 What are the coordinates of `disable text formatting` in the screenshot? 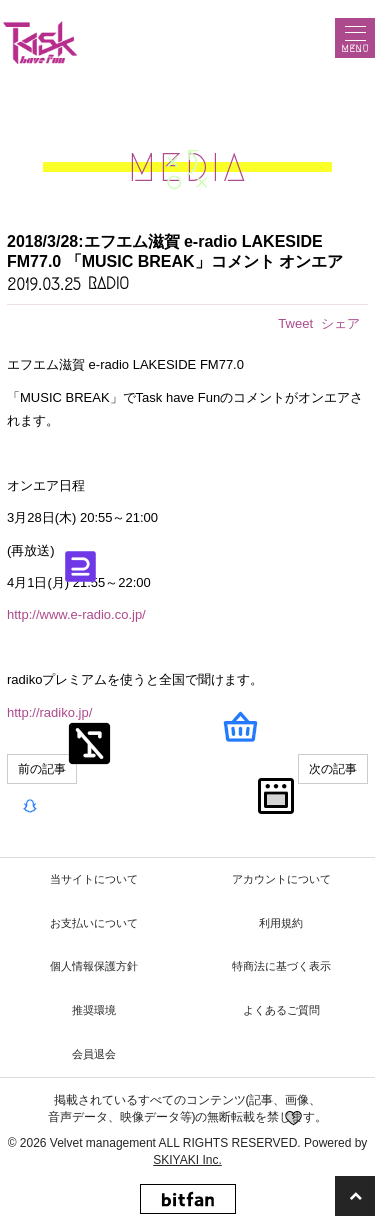 It's located at (89, 743).